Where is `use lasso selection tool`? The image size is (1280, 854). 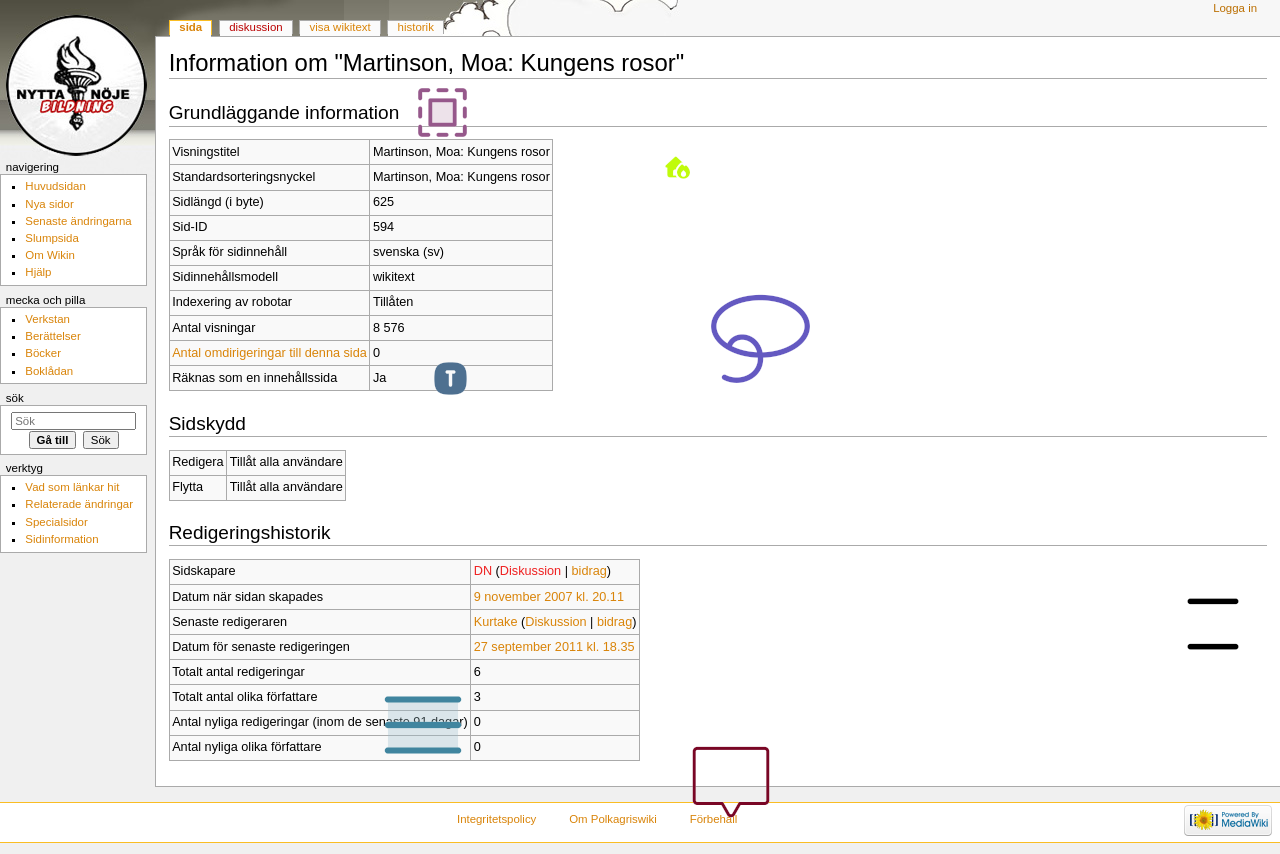
use lasso selection tool is located at coordinates (760, 333).